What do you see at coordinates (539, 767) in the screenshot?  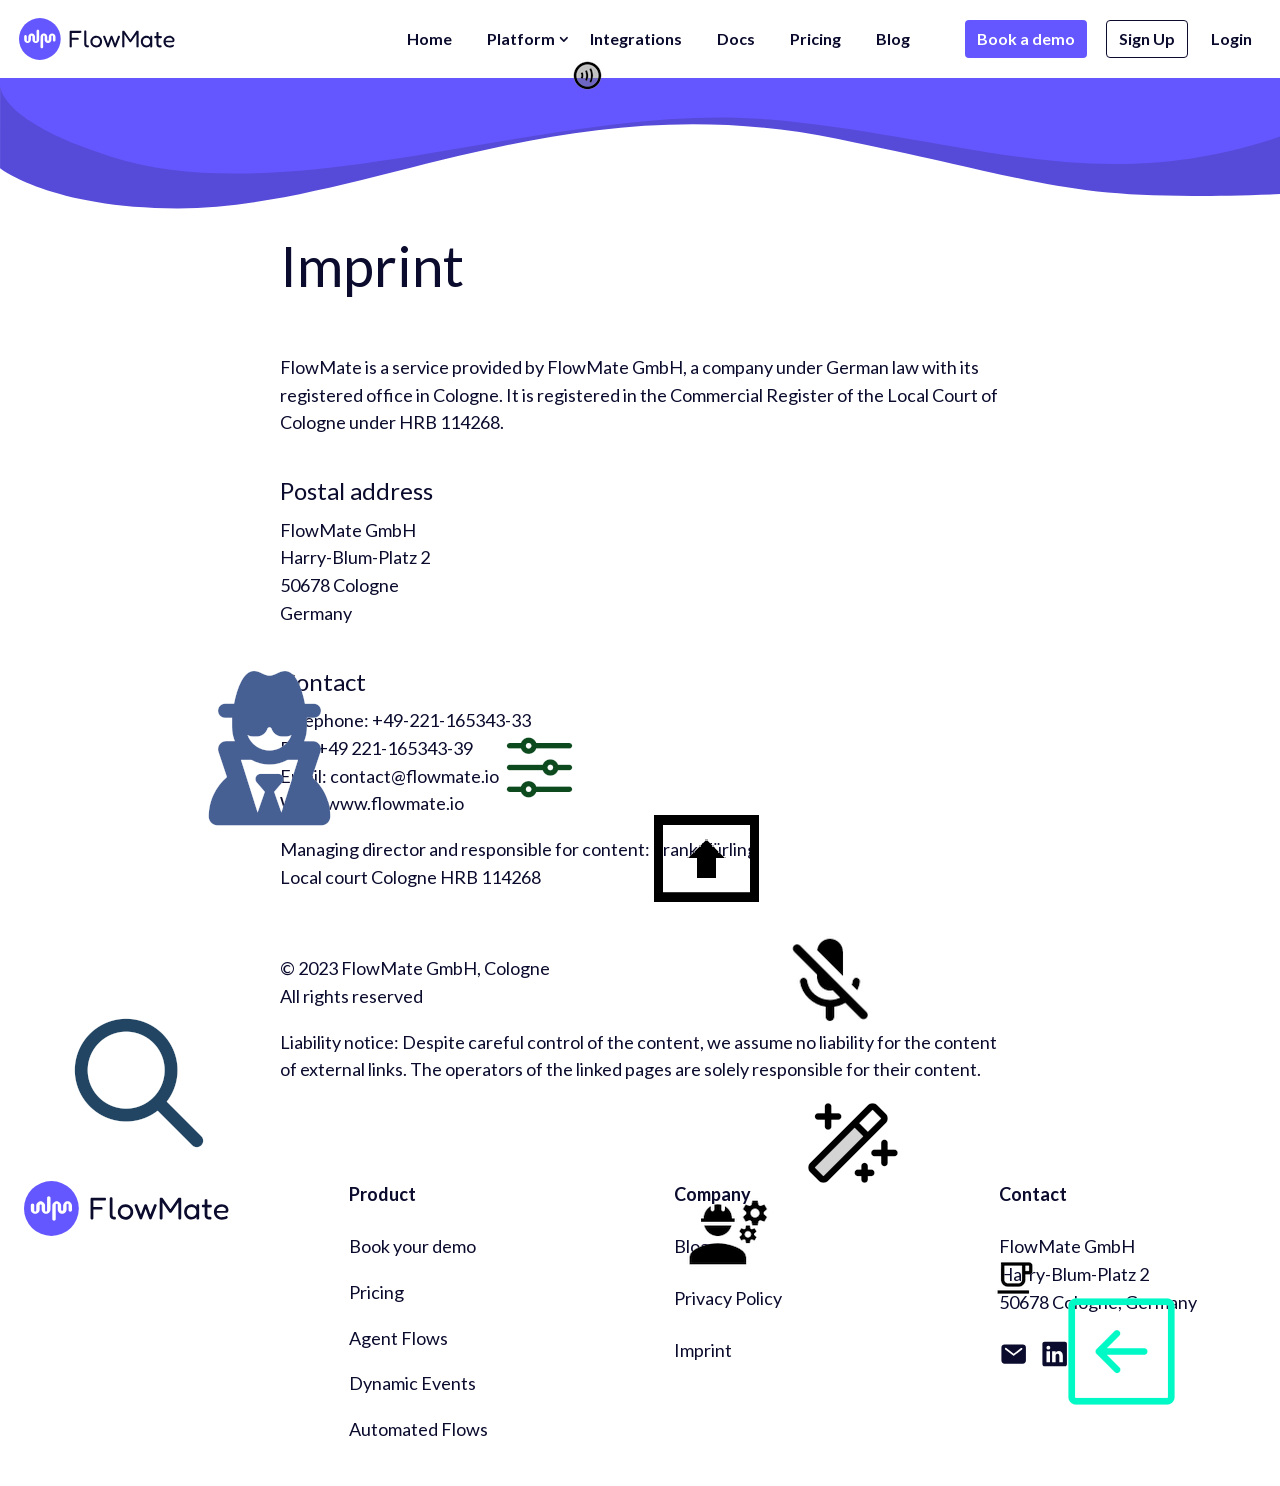 I see `adjust settings or preferences` at bounding box center [539, 767].